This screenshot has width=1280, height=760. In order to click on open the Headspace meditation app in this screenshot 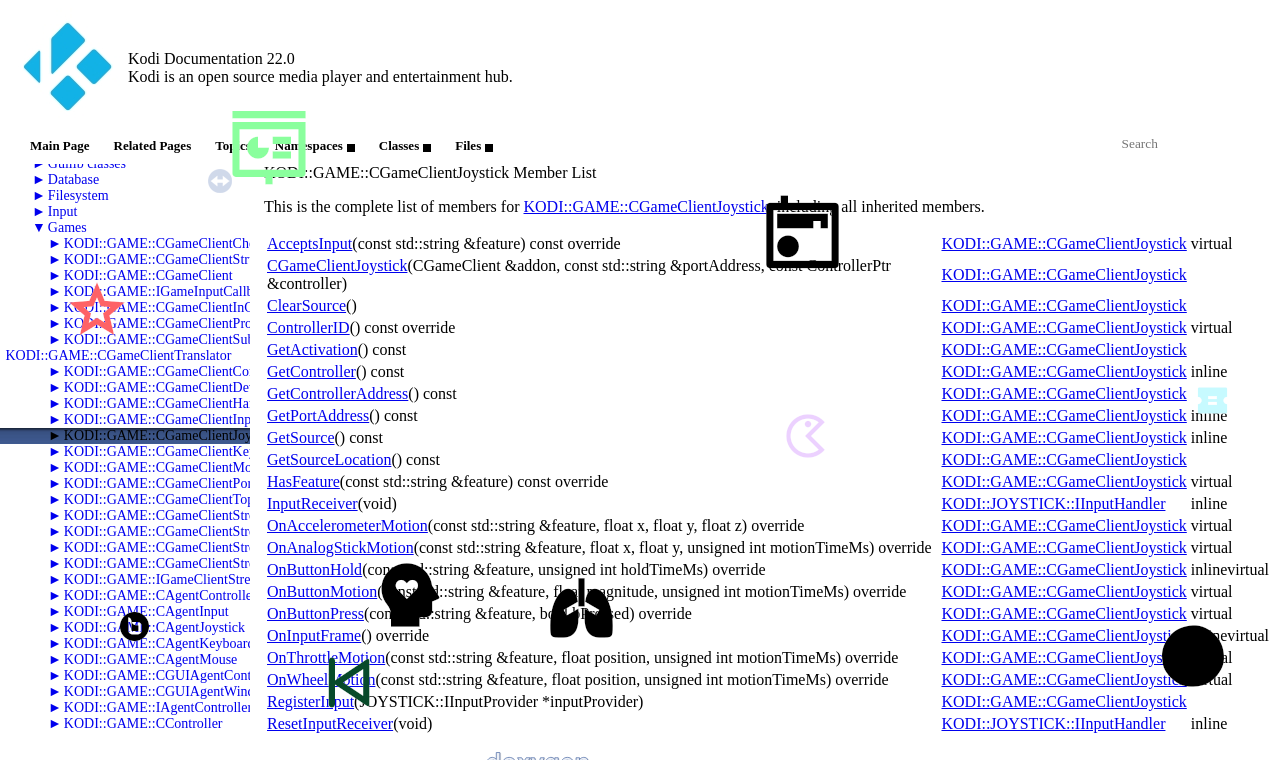, I will do `click(1193, 656)`.